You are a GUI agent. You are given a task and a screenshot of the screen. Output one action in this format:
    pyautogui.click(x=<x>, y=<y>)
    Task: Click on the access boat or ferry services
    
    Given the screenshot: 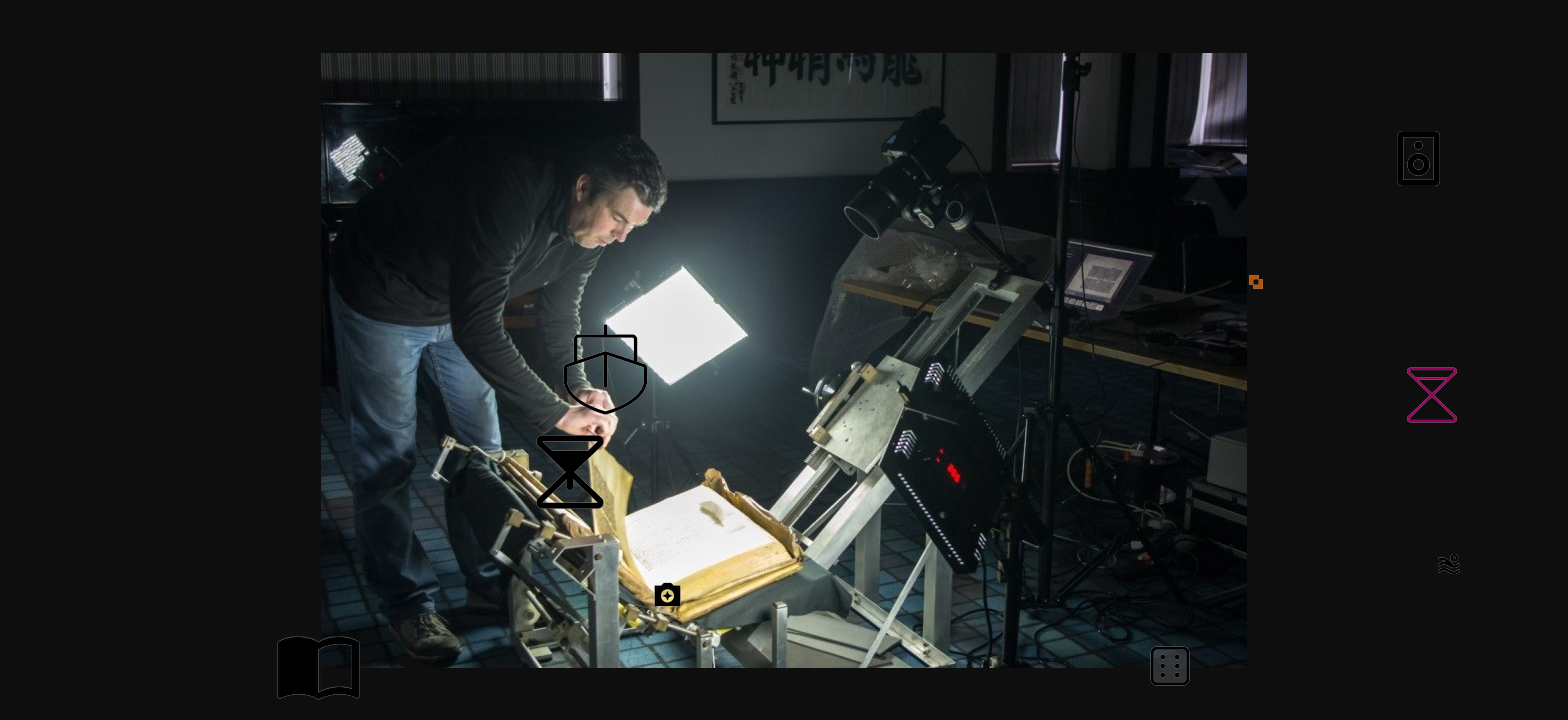 What is the action you would take?
    pyautogui.click(x=605, y=369)
    